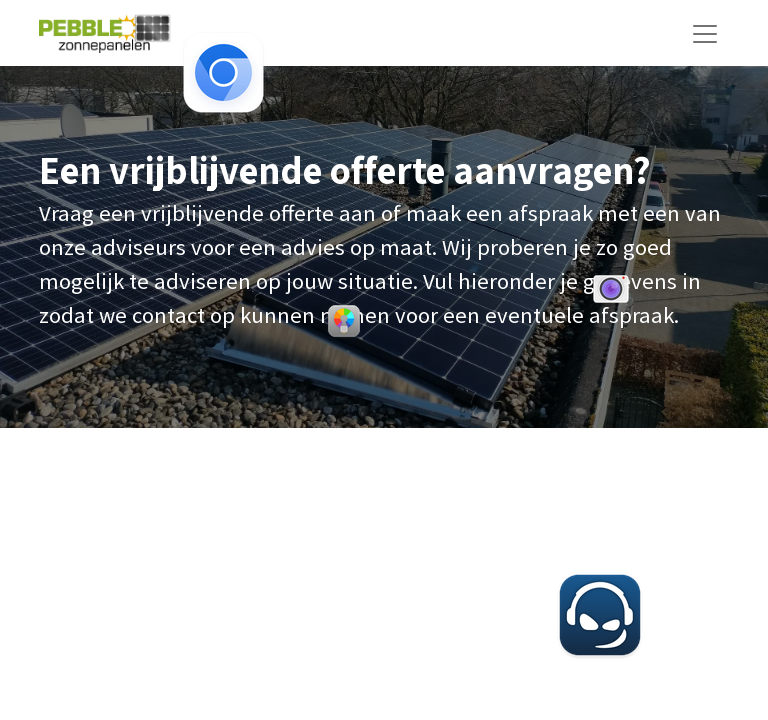  What do you see at coordinates (600, 615) in the screenshot?
I see `open TeamSpeak voice chat app` at bounding box center [600, 615].